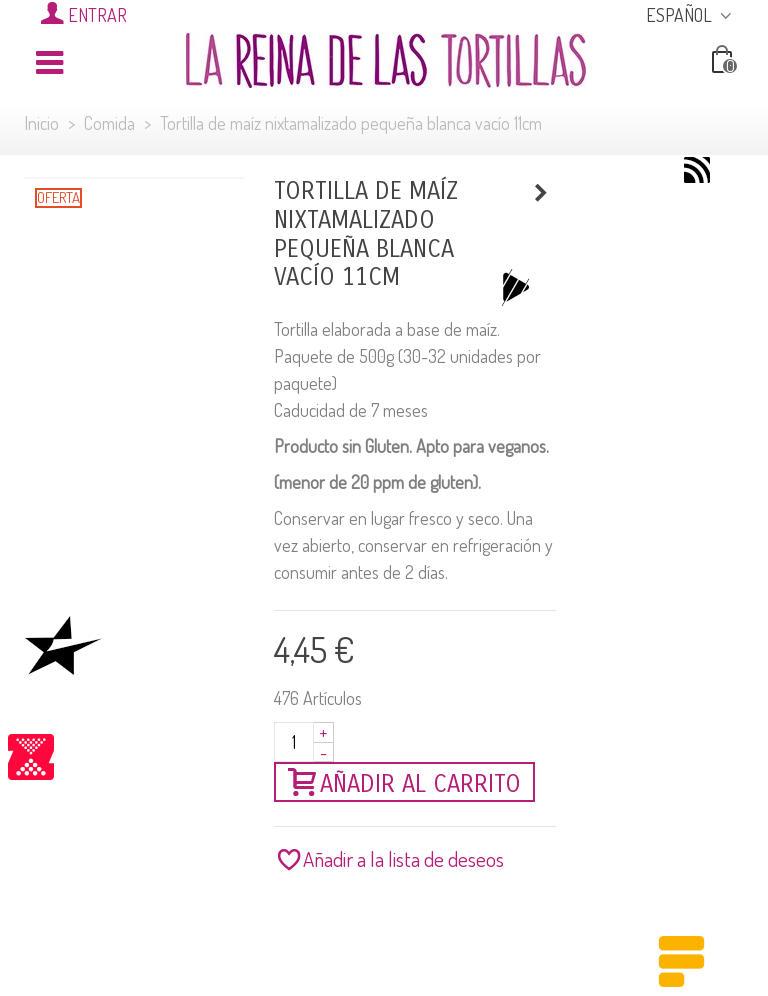  What do you see at coordinates (697, 170) in the screenshot?
I see `MQTT protocol or messaging service integration` at bounding box center [697, 170].